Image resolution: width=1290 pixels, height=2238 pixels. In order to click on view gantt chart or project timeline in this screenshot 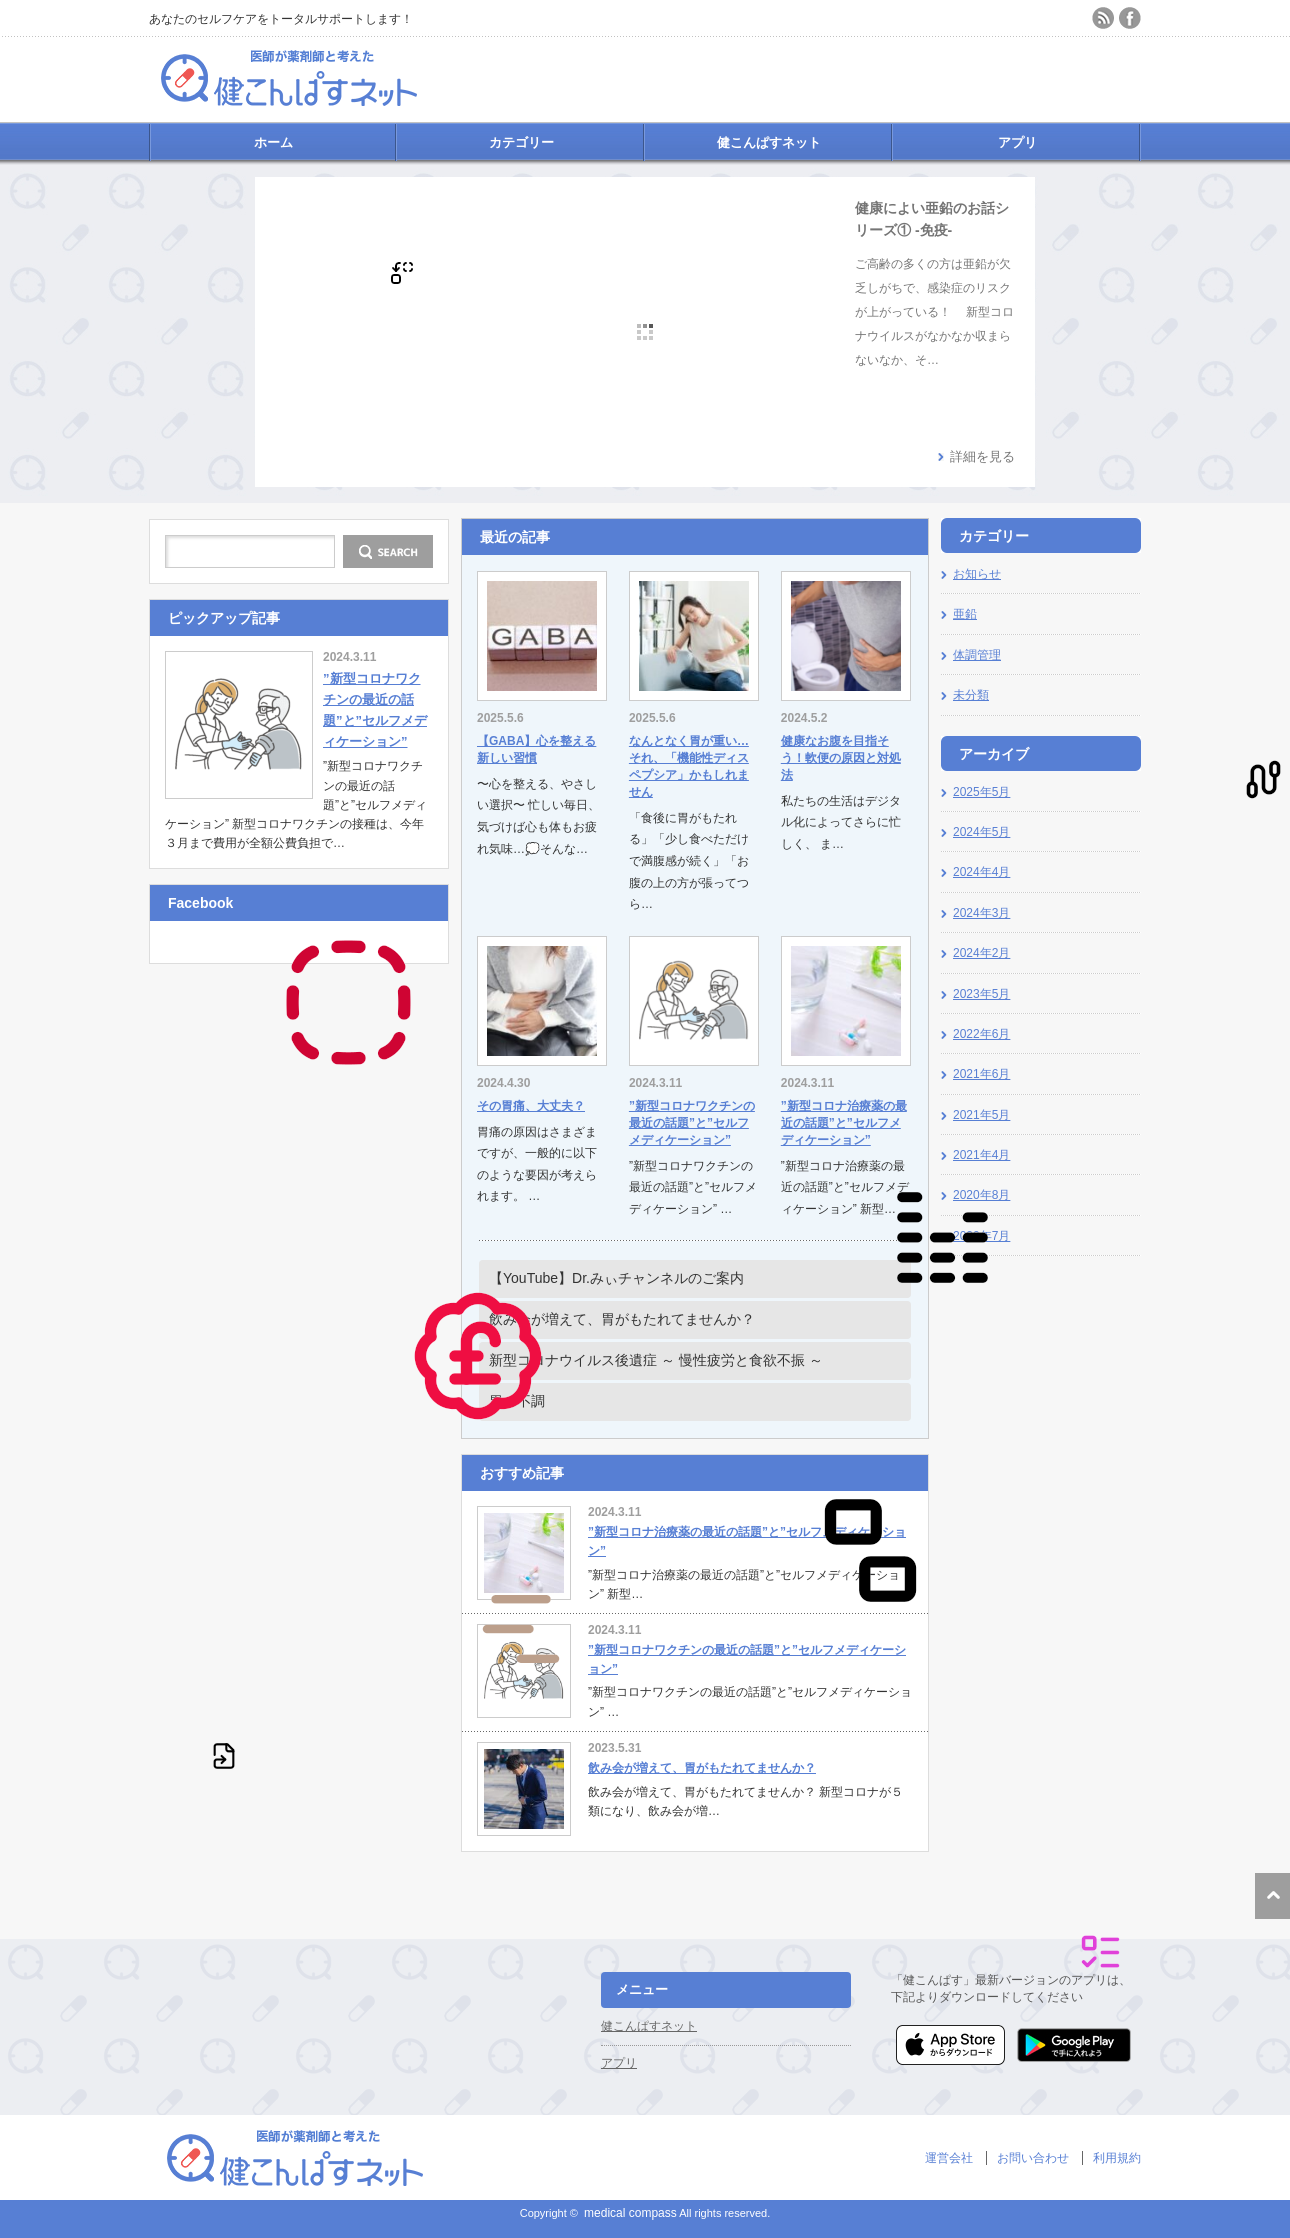, I will do `click(521, 1629)`.